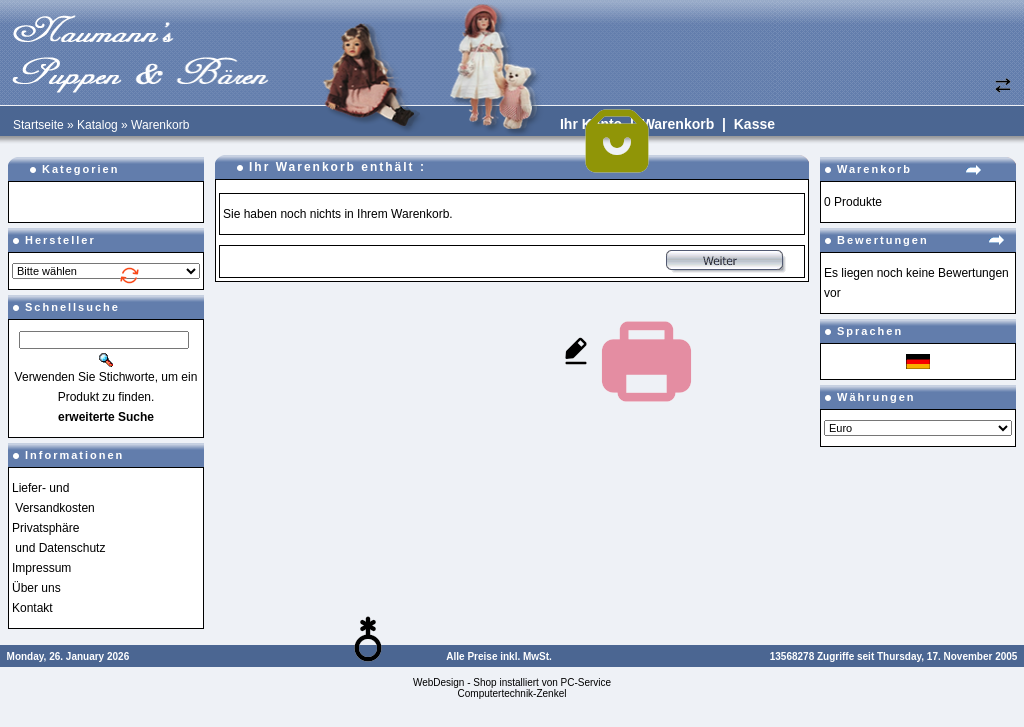 The image size is (1024, 727). Describe the element at coordinates (368, 639) in the screenshot. I see `select genderqueer as gender identity` at that location.